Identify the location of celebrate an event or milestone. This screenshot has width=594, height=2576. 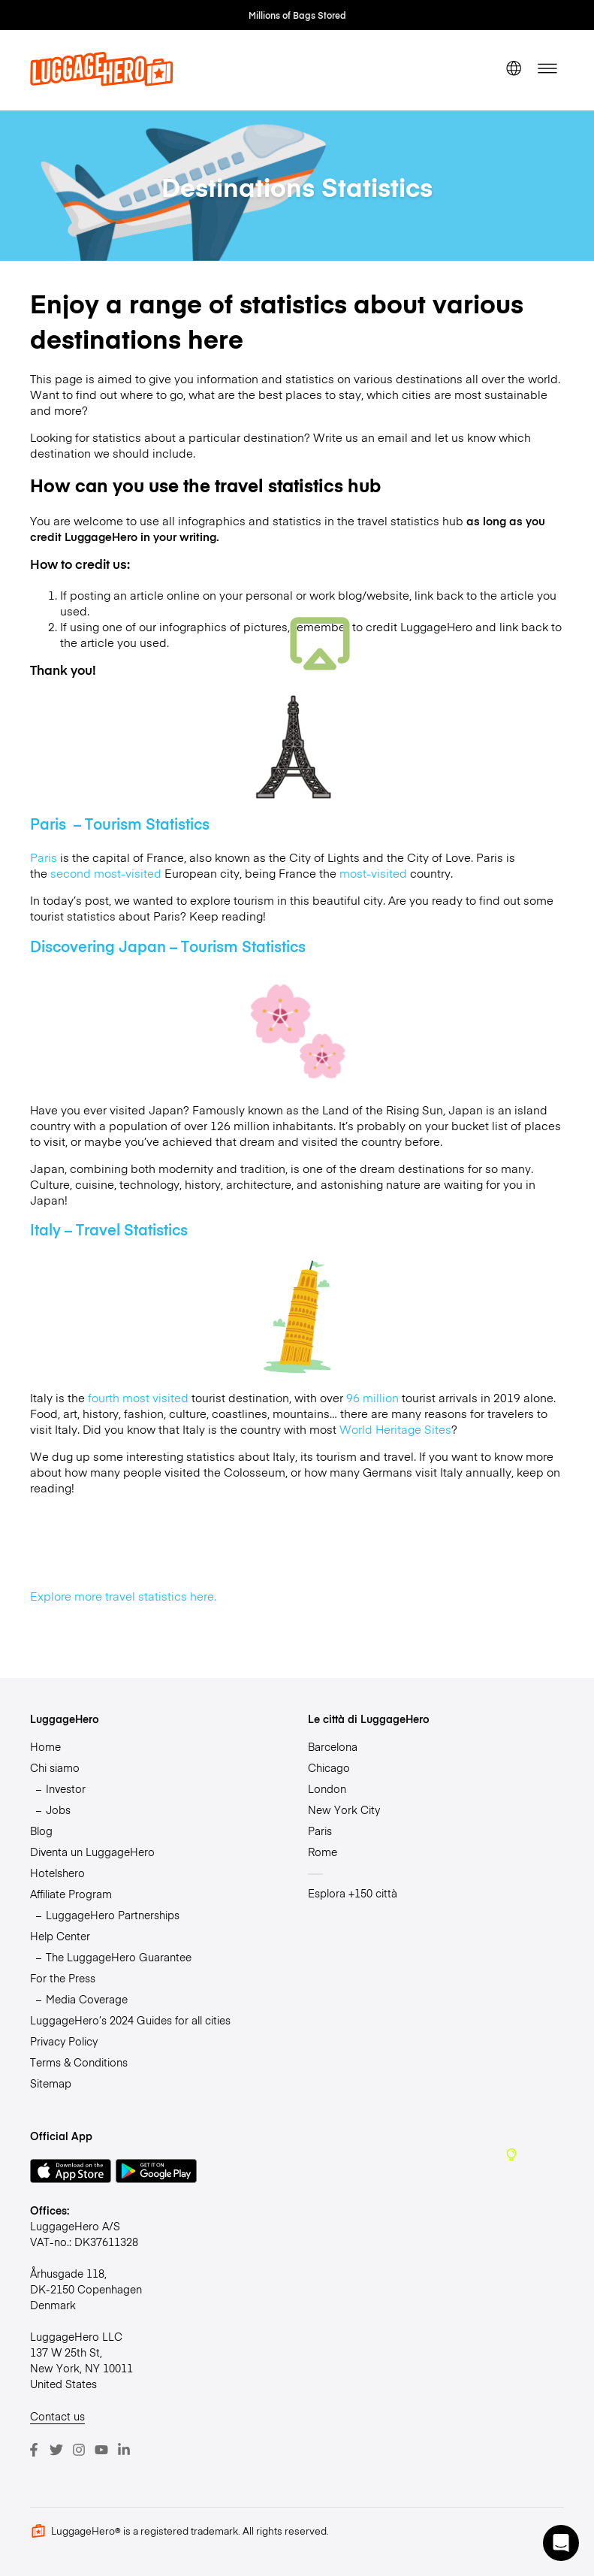
(511, 2154).